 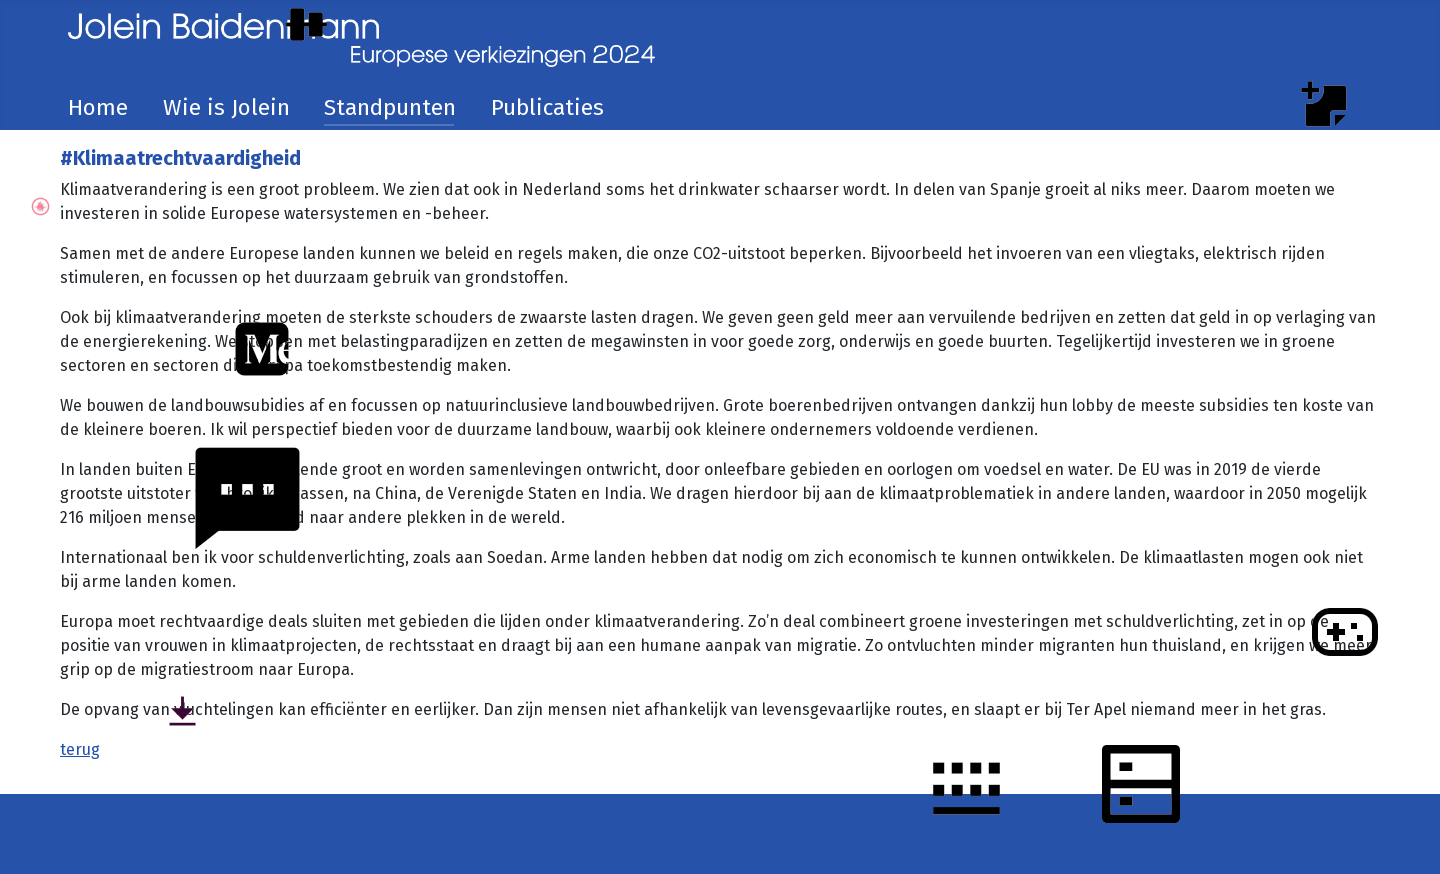 I want to click on create a new sticky note, so click(x=1326, y=106).